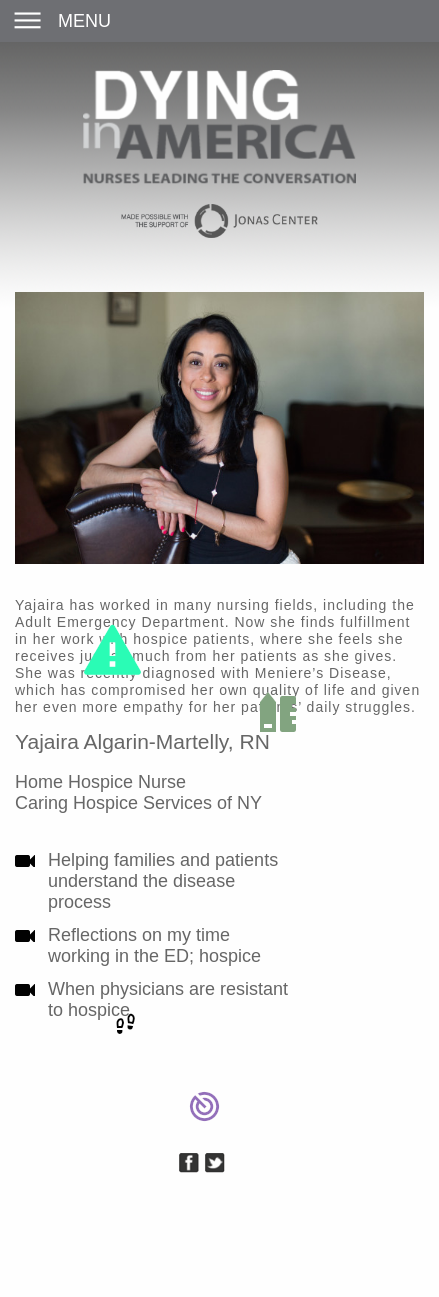 The width and height of the screenshot is (439, 1297). Describe the element at coordinates (112, 650) in the screenshot. I see `indicates a warning or alert that requires attention` at that location.